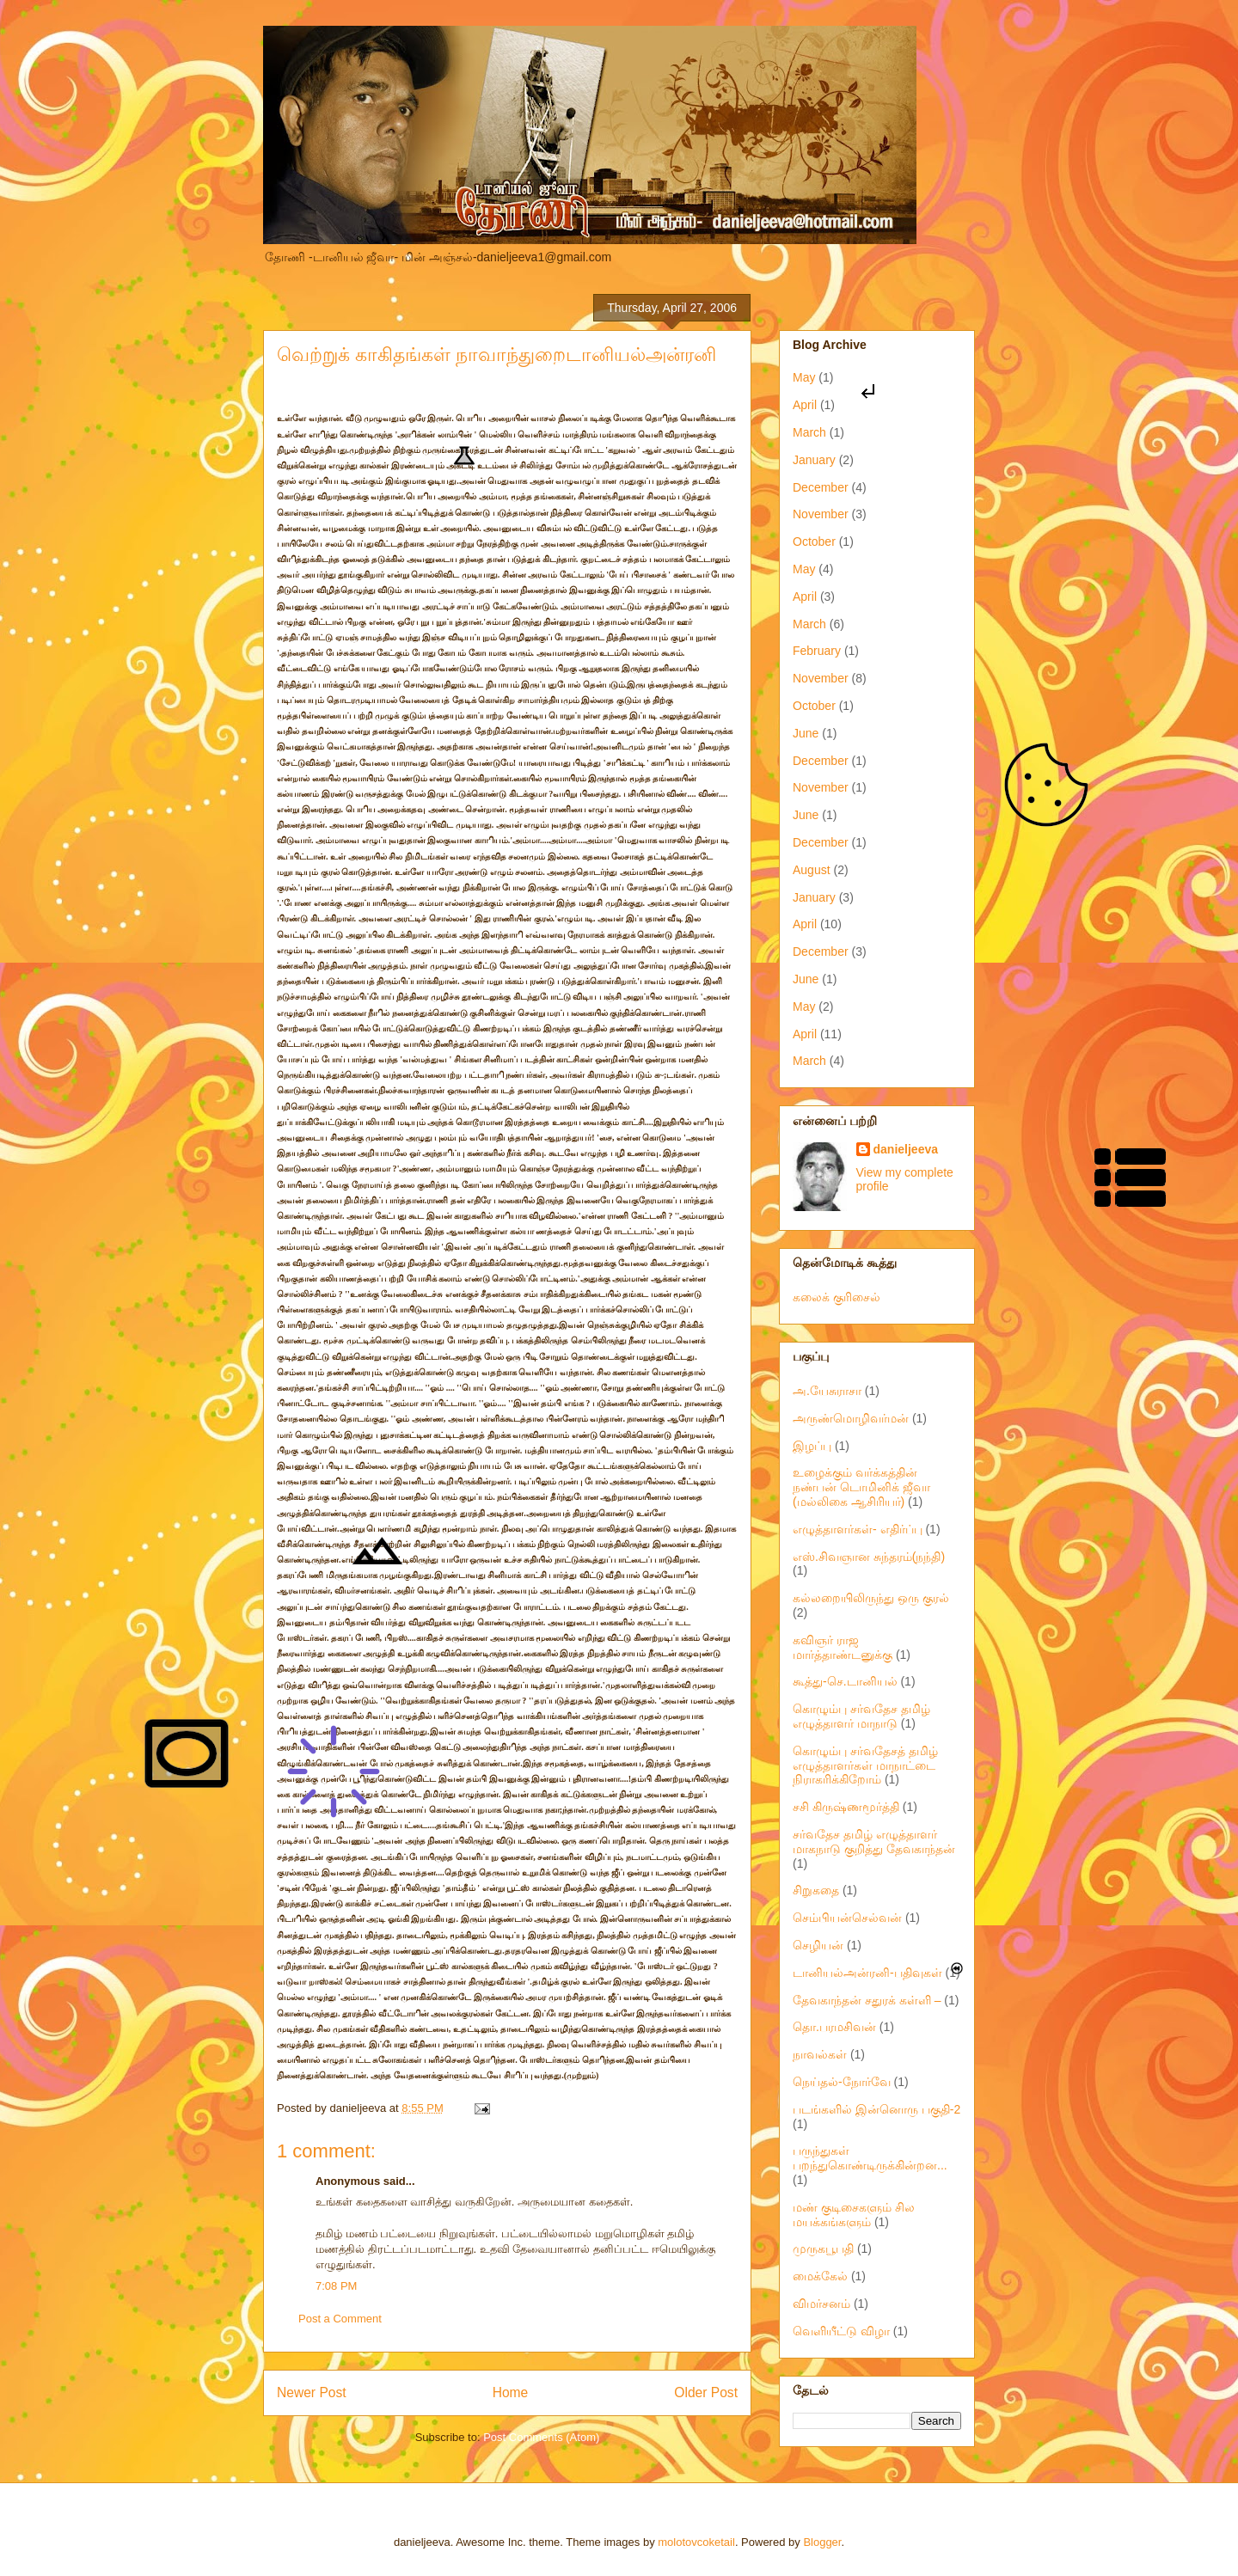 The image size is (1238, 2576). I want to click on rewind or skip backward in media playback, so click(957, 1968).